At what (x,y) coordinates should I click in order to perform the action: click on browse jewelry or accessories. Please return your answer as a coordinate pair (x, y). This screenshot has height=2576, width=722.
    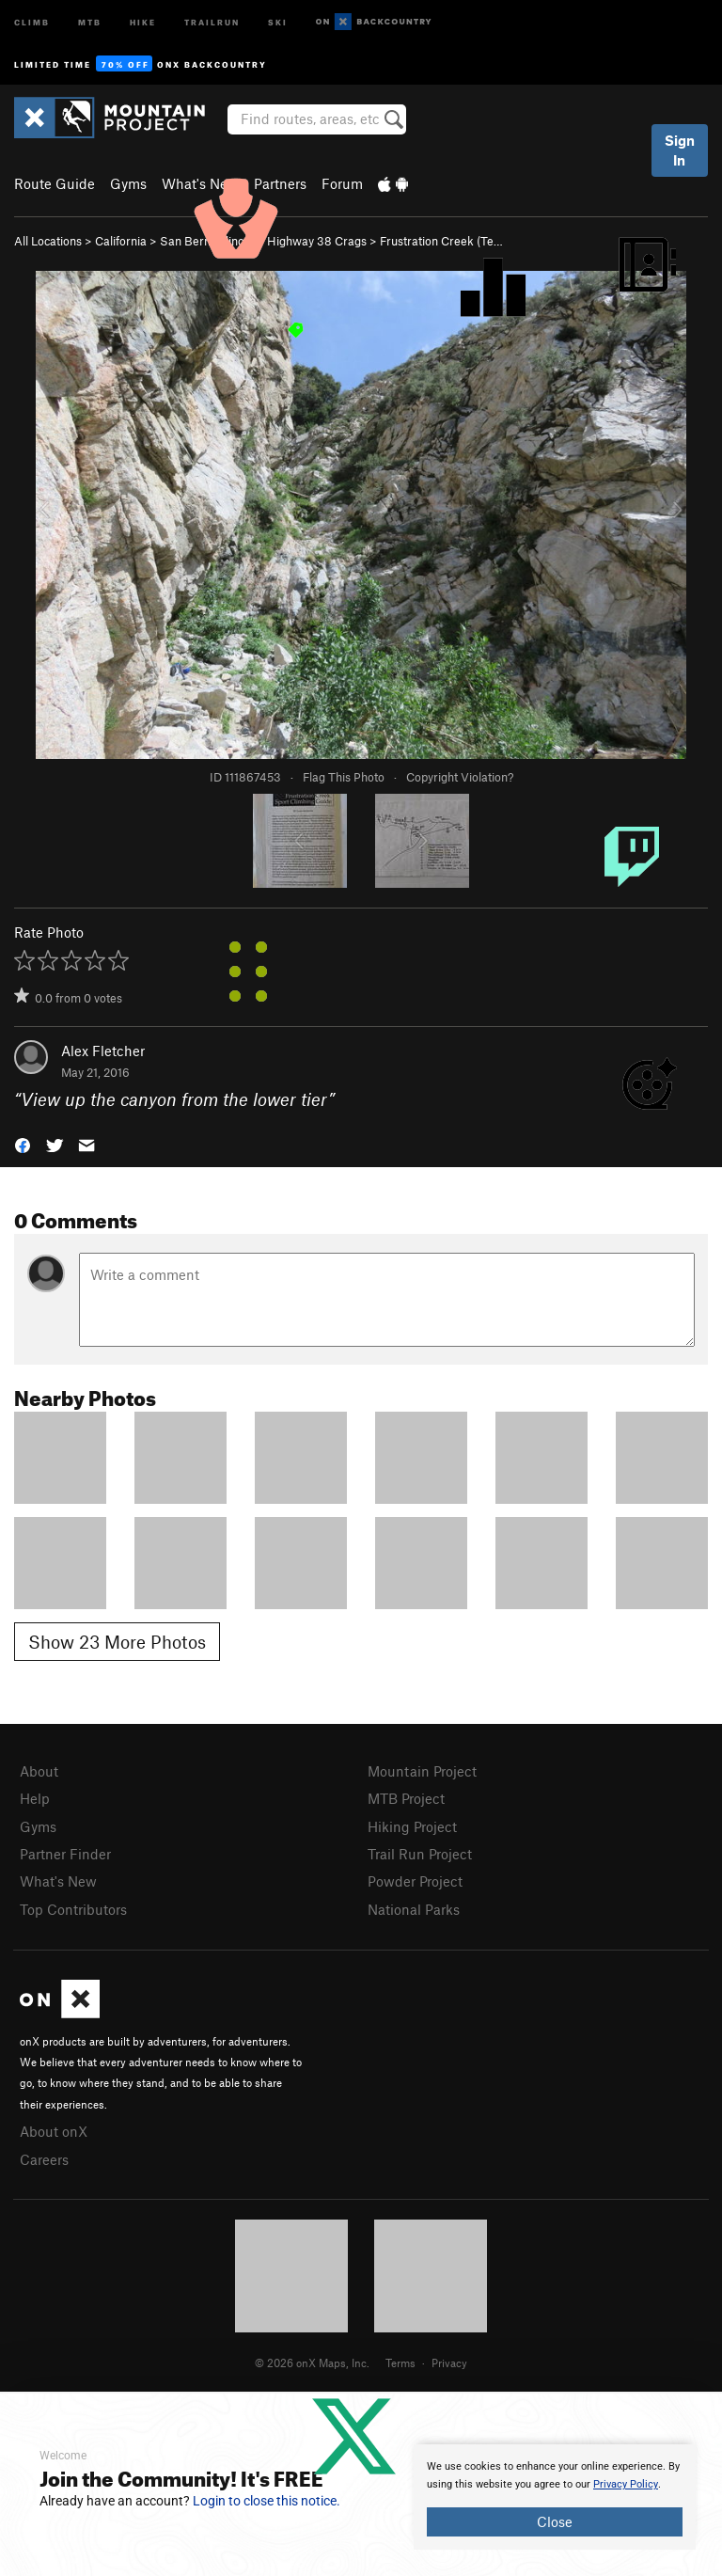
    Looking at the image, I should click on (236, 221).